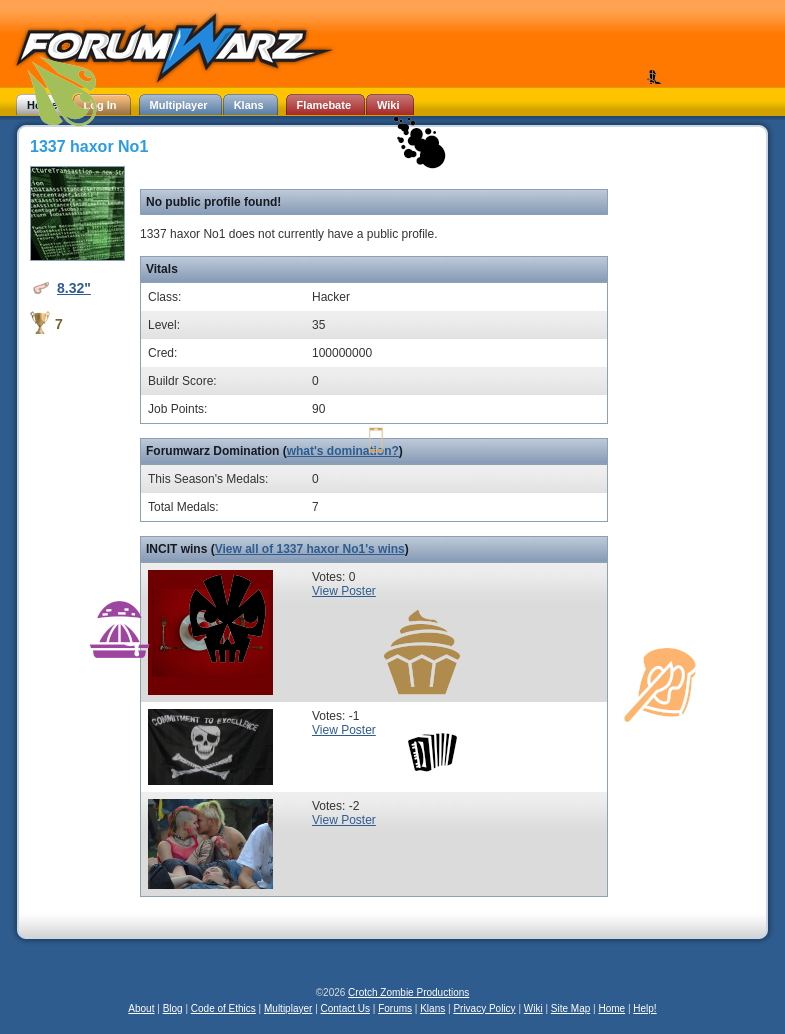  Describe the element at coordinates (422, 650) in the screenshot. I see `access bakery or dessert options` at that location.